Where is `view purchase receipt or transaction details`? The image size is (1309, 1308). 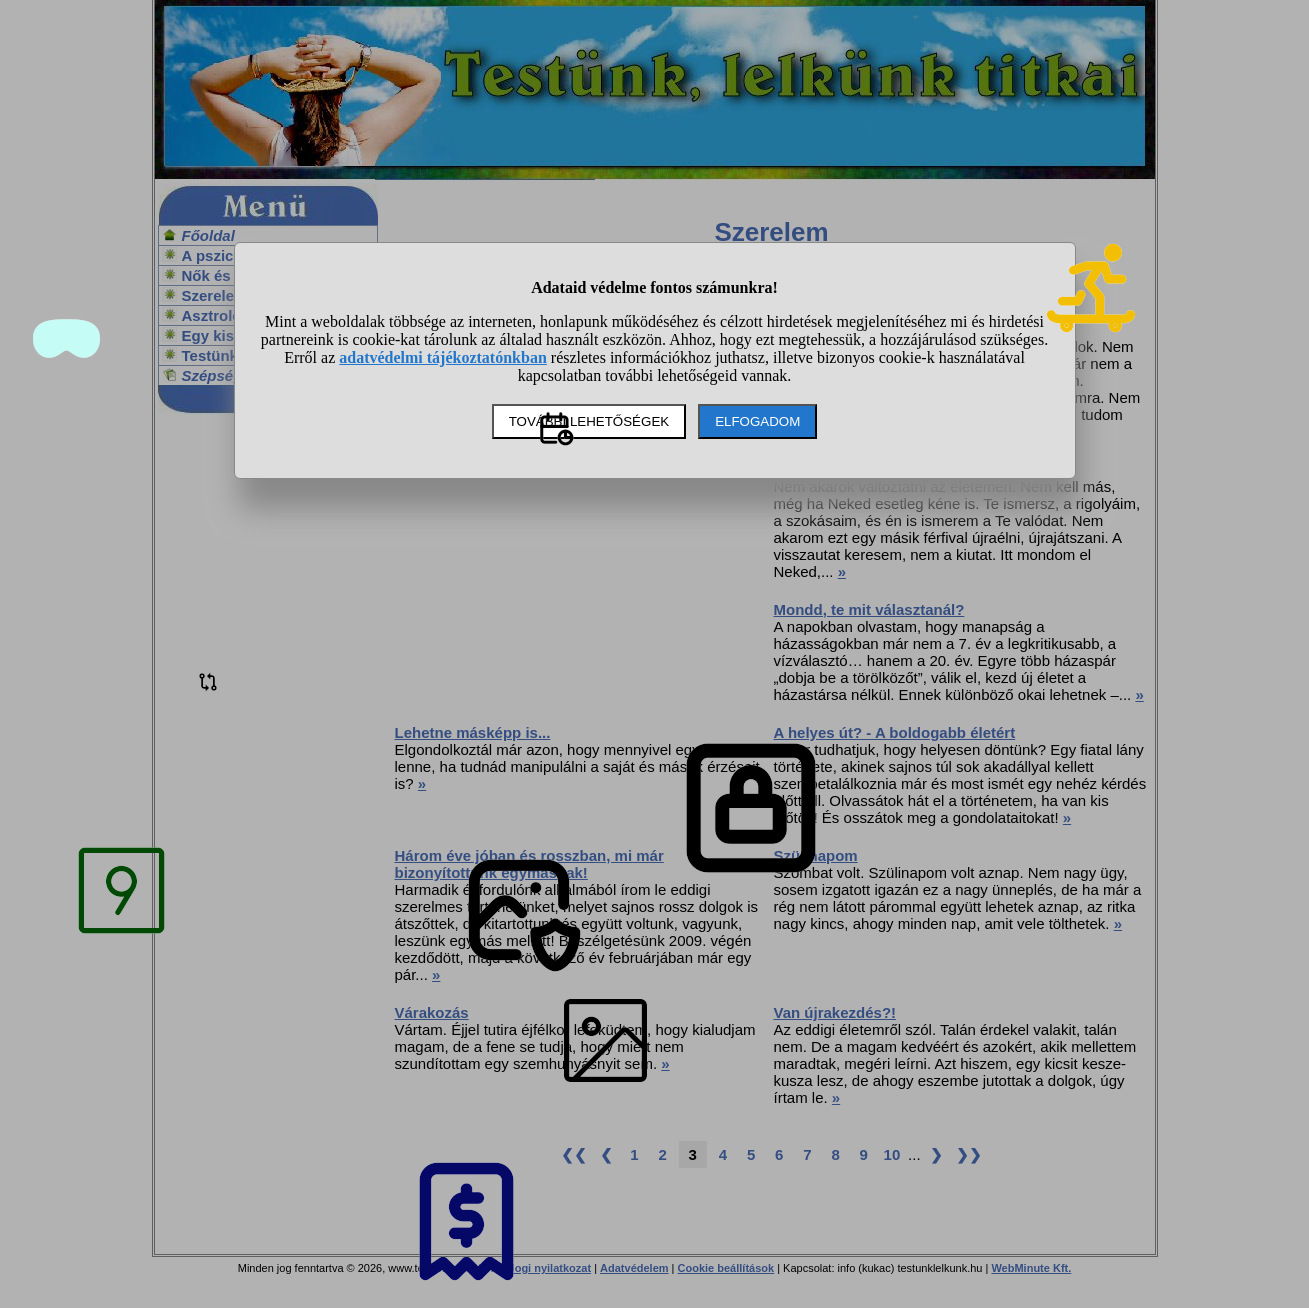
view purchase receipt or transaction details is located at coordinates (466, 1221).